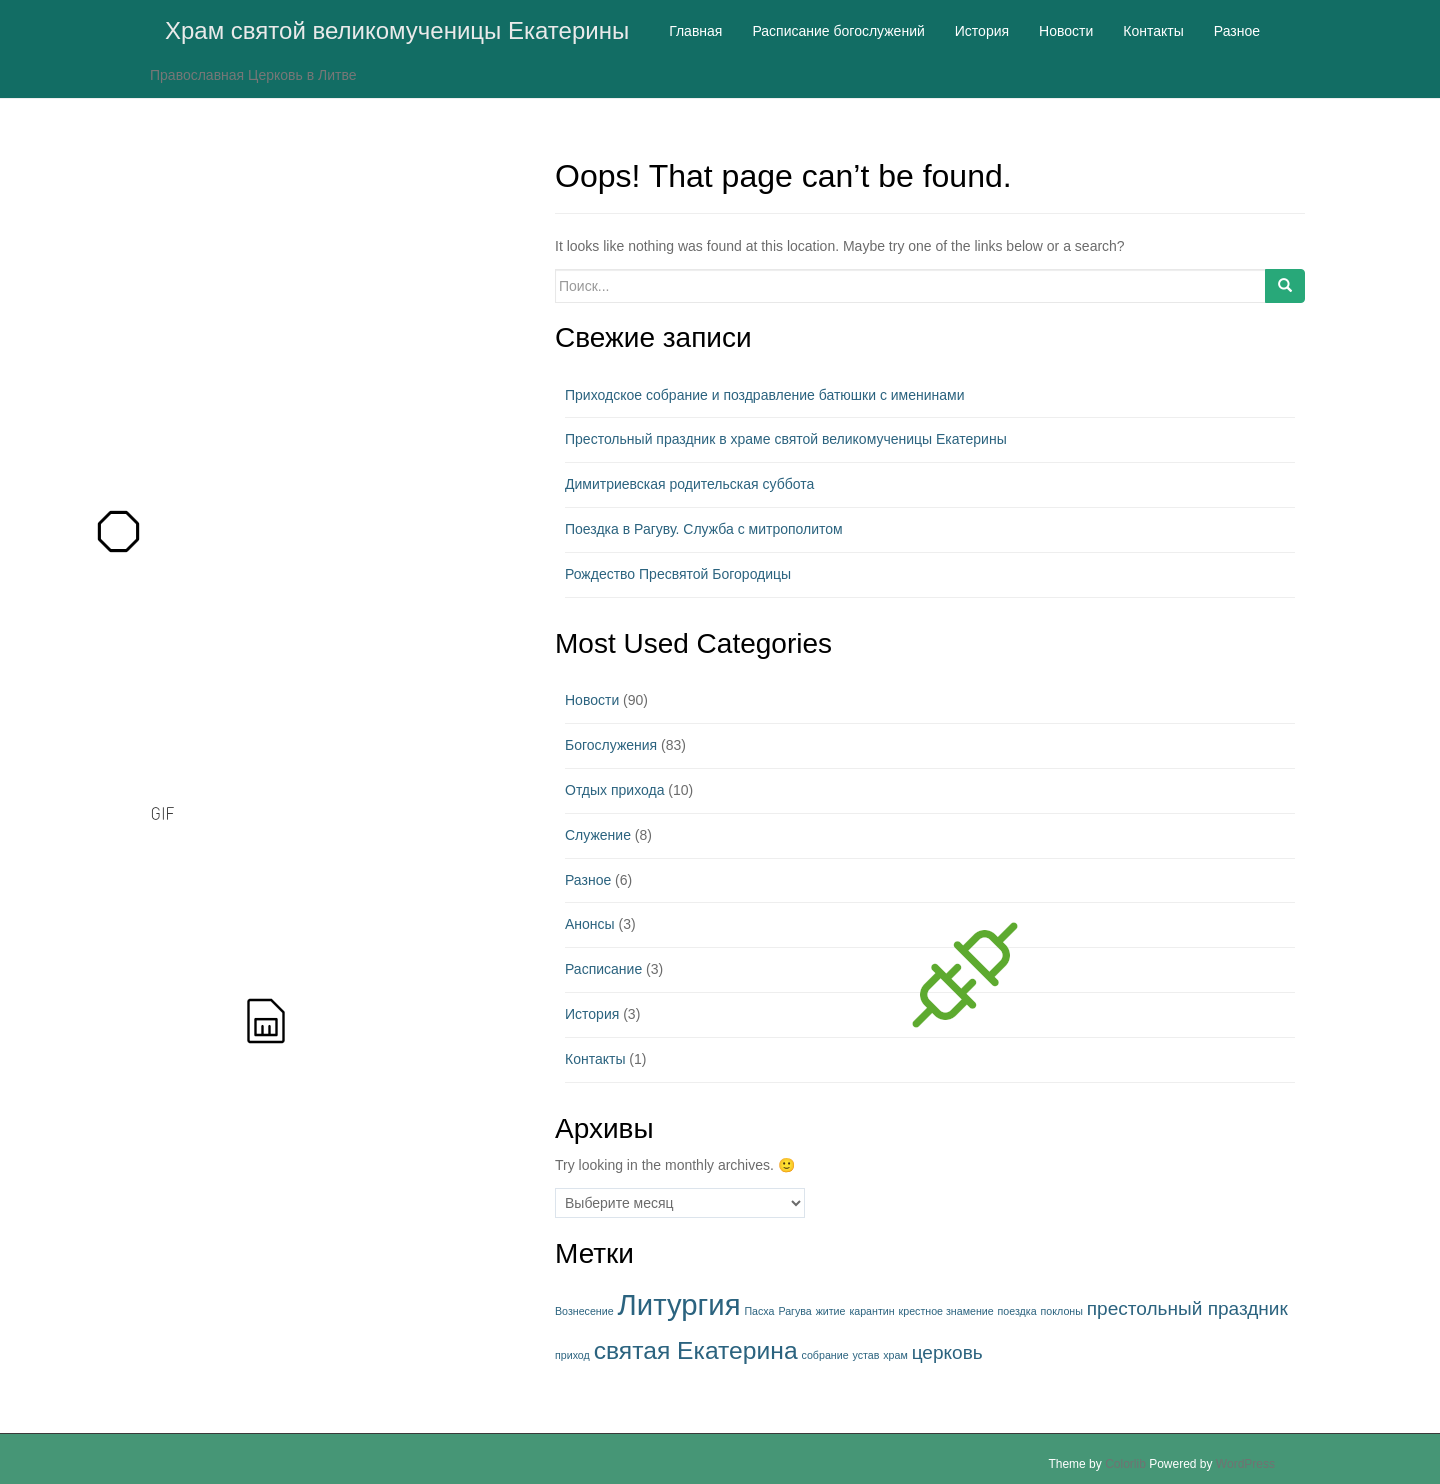  I want to click on generic shape or placeholder icon, so click(118, 531).